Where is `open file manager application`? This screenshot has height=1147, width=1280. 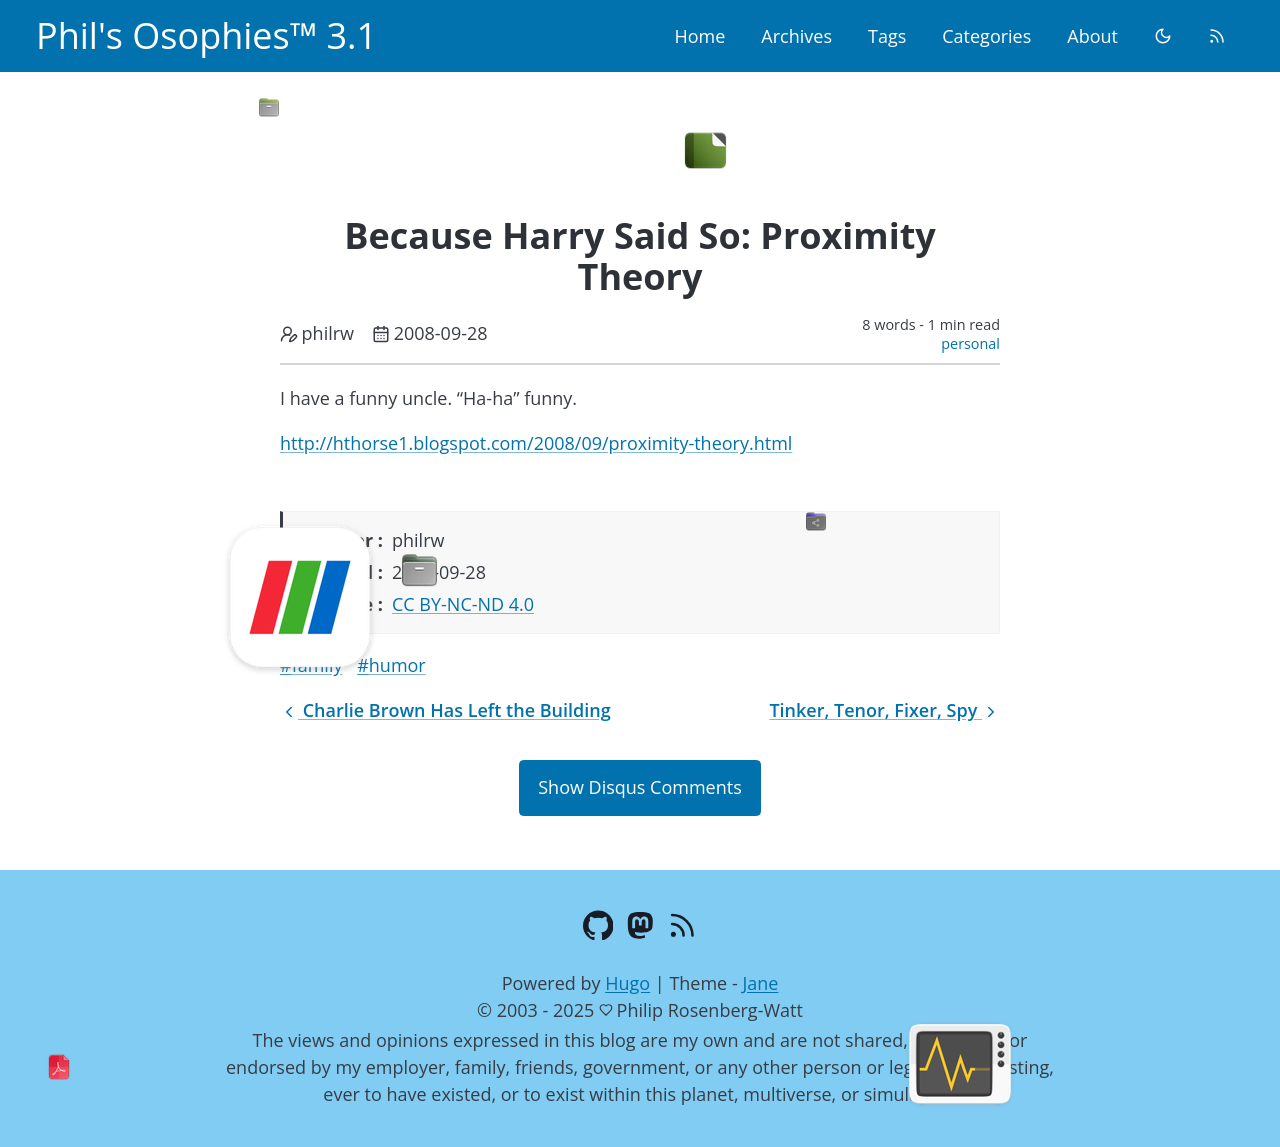 open file manager application is located at coordinates (269, 107).